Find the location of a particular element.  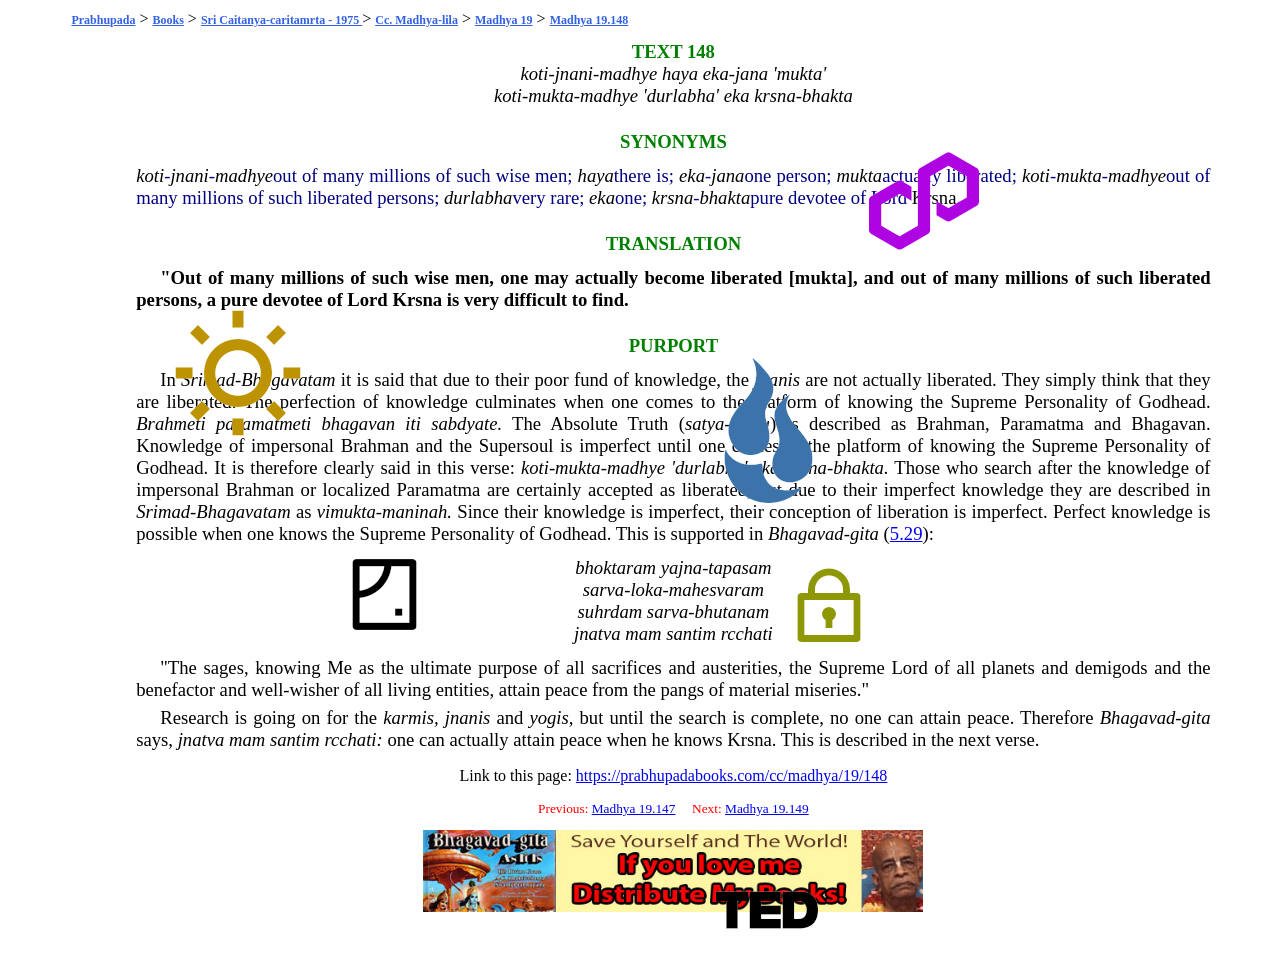

polygon blockchain network logo is located at coordinates (924, 201).